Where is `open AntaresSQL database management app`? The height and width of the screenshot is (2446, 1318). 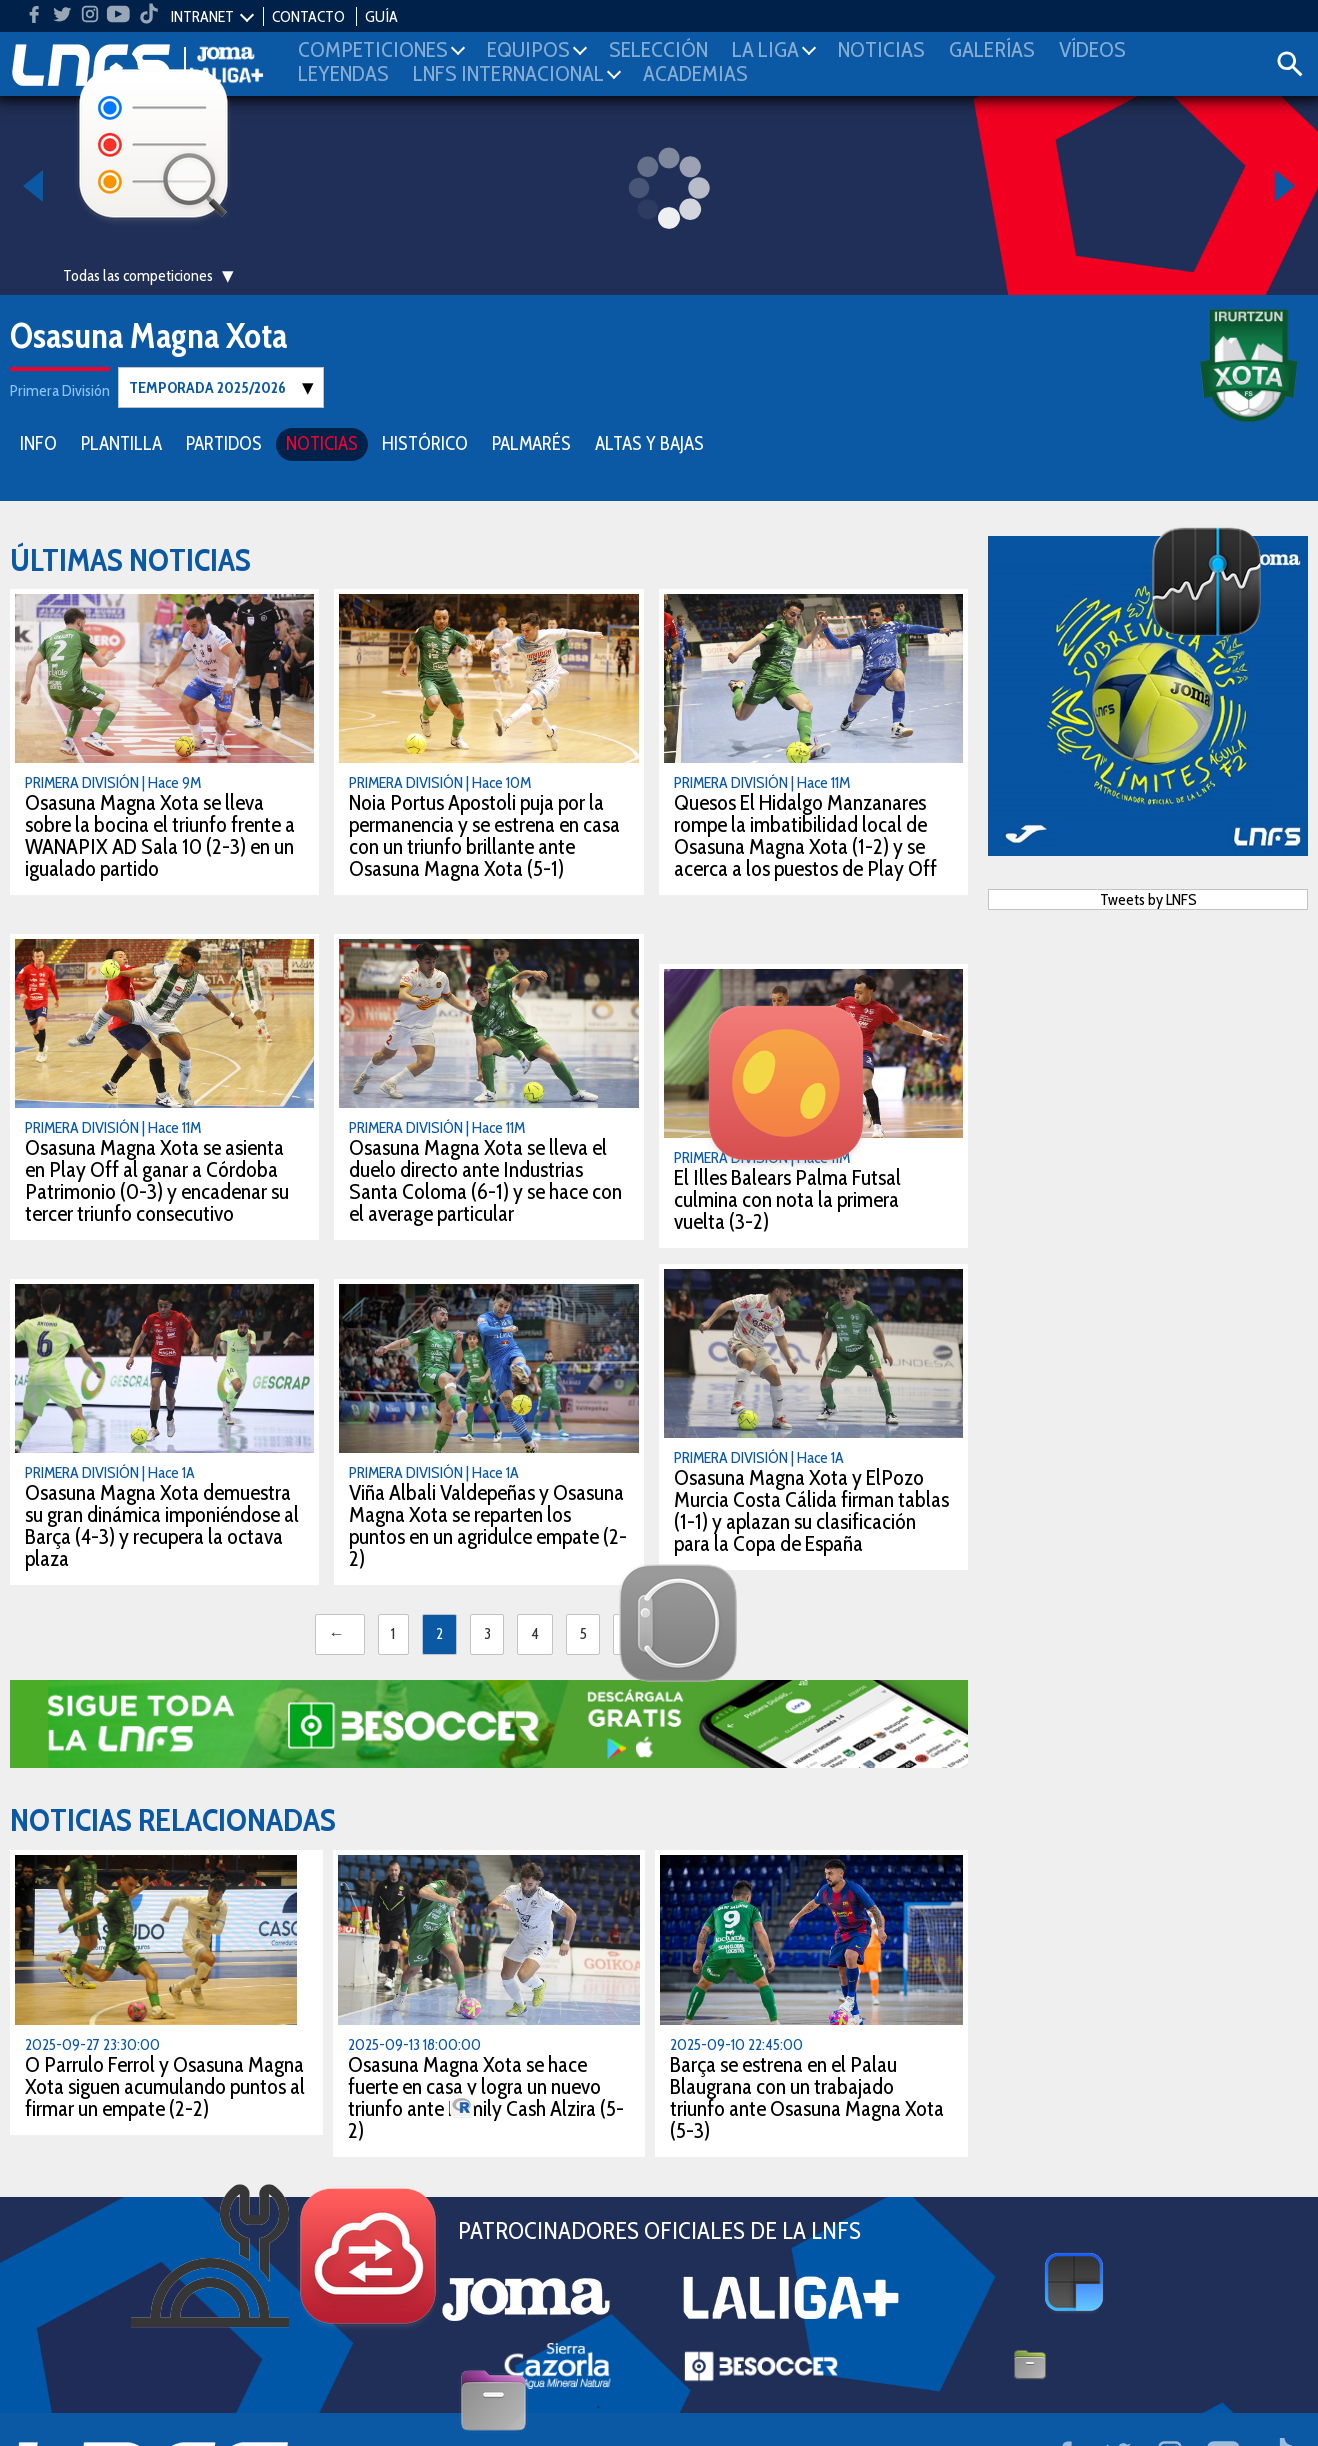
open AntaresSQL database management app is located at coordinates (786, 1083).